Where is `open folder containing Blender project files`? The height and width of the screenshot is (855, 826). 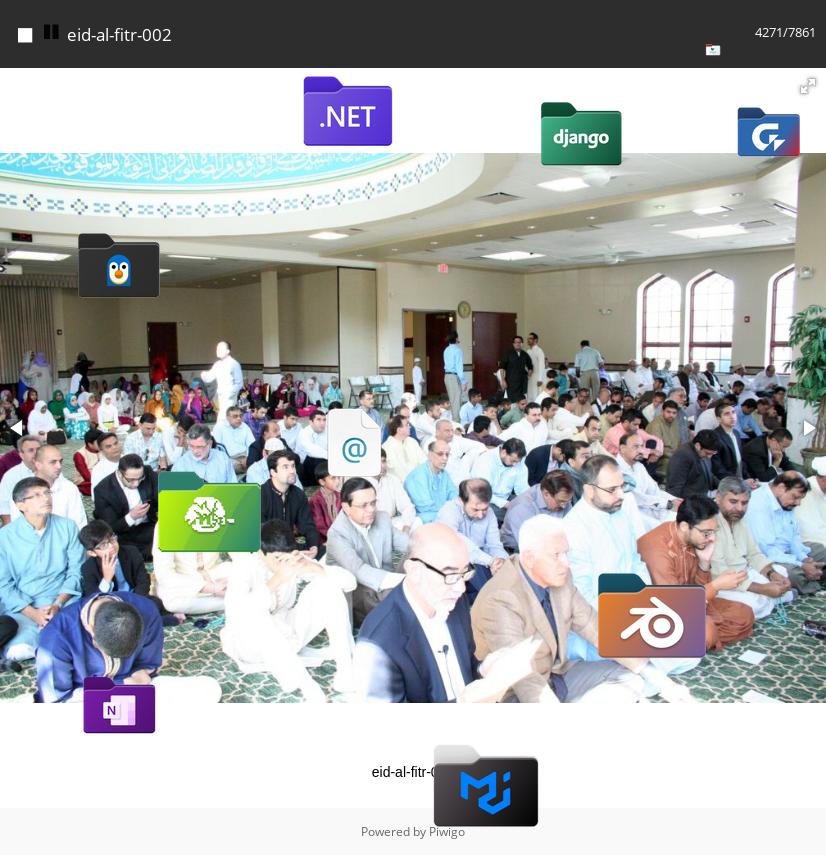
open folder containing Blender project files is located at coordinates (651, 618).